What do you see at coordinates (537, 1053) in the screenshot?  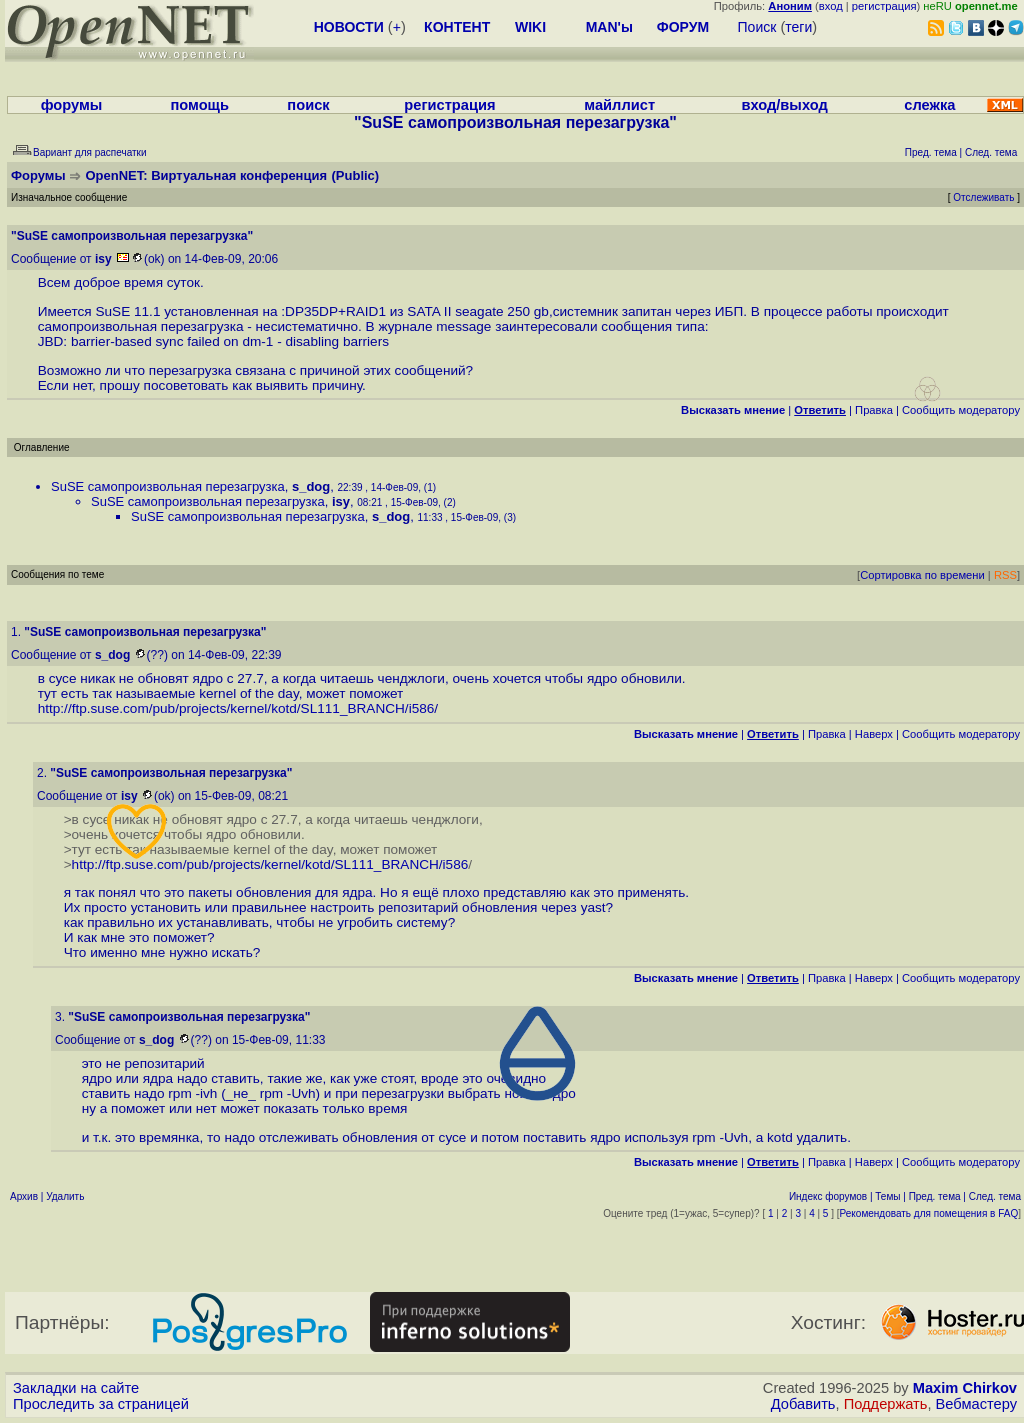 I see `indicates partial fill or half capacity` at bounding box center [537, 1053].